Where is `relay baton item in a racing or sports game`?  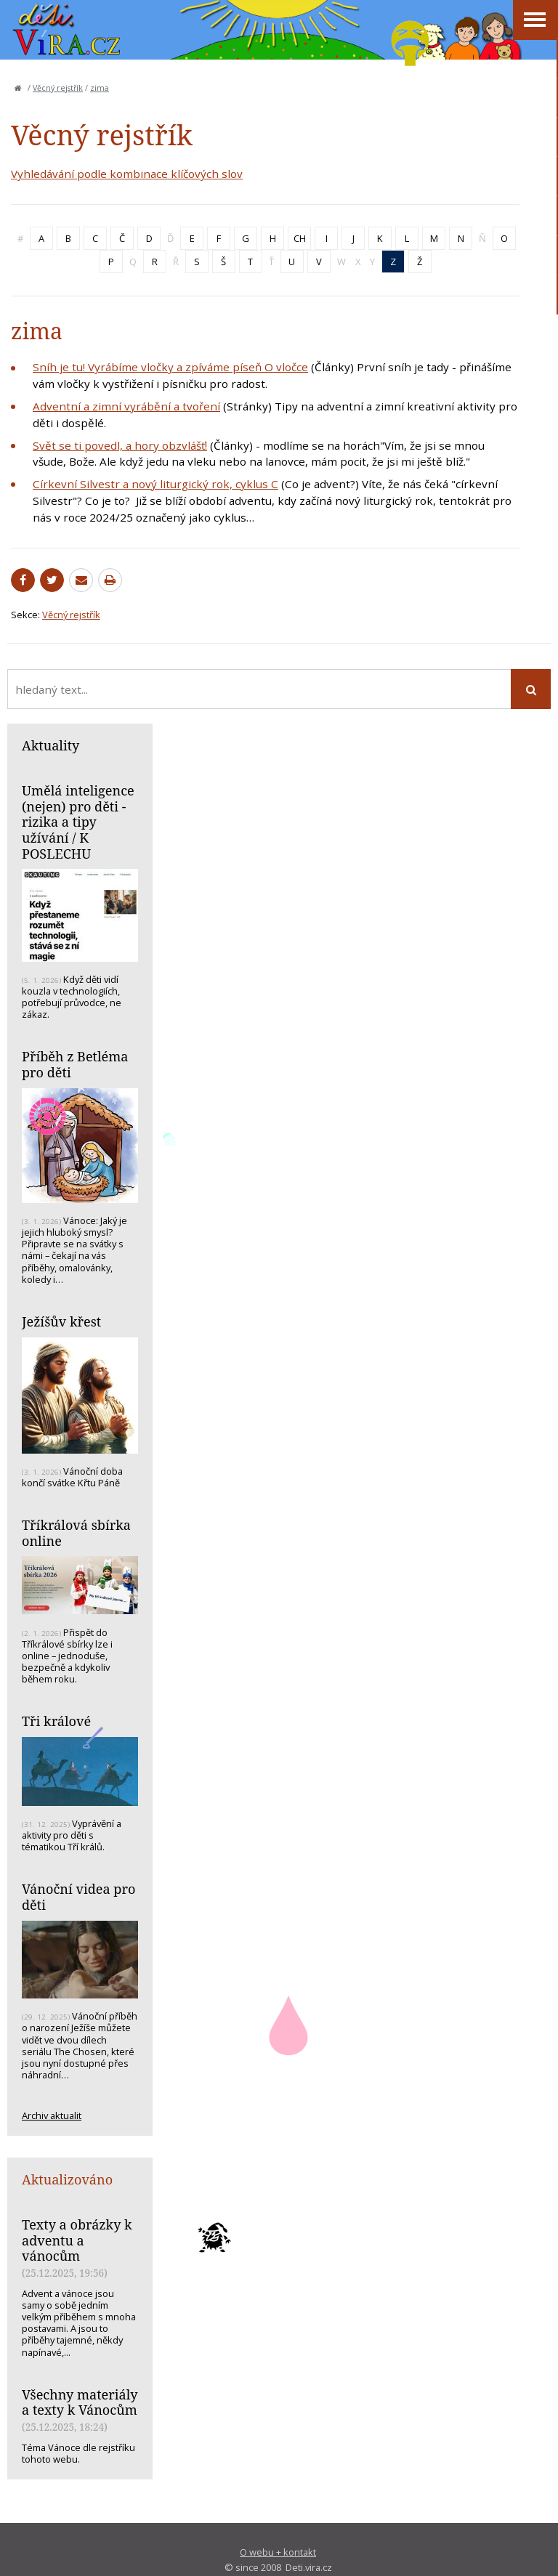
relay baton item in a racing or sports game is located at coordinates (93, 1738).